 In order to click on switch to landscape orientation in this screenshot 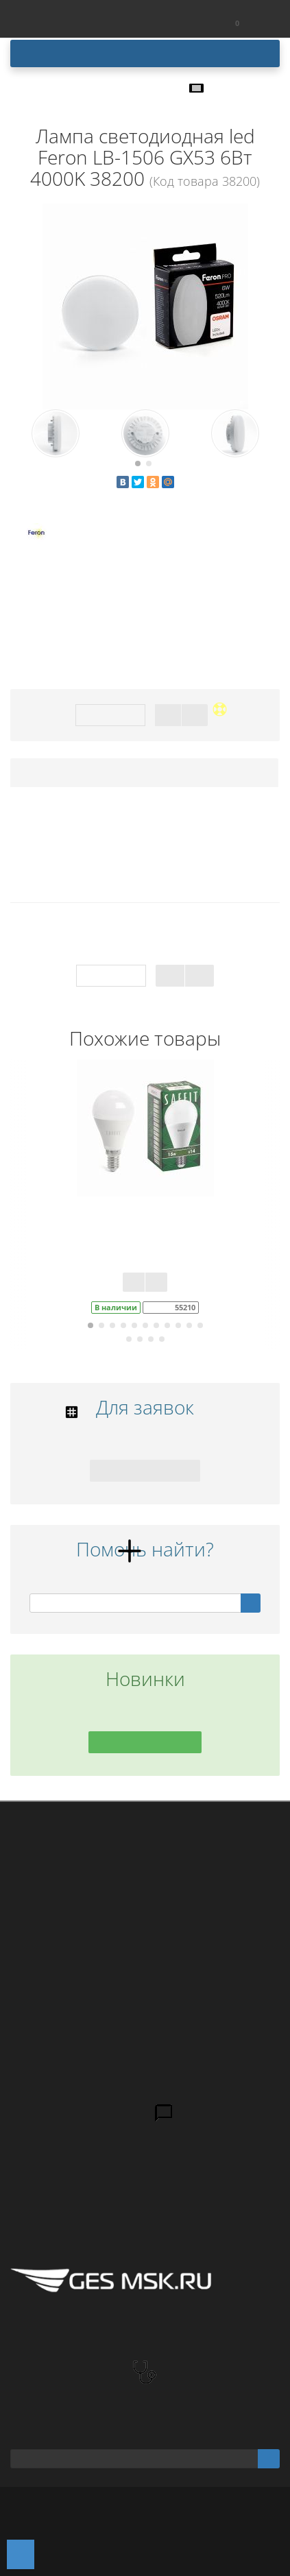, I will do `click(196, 88)`.